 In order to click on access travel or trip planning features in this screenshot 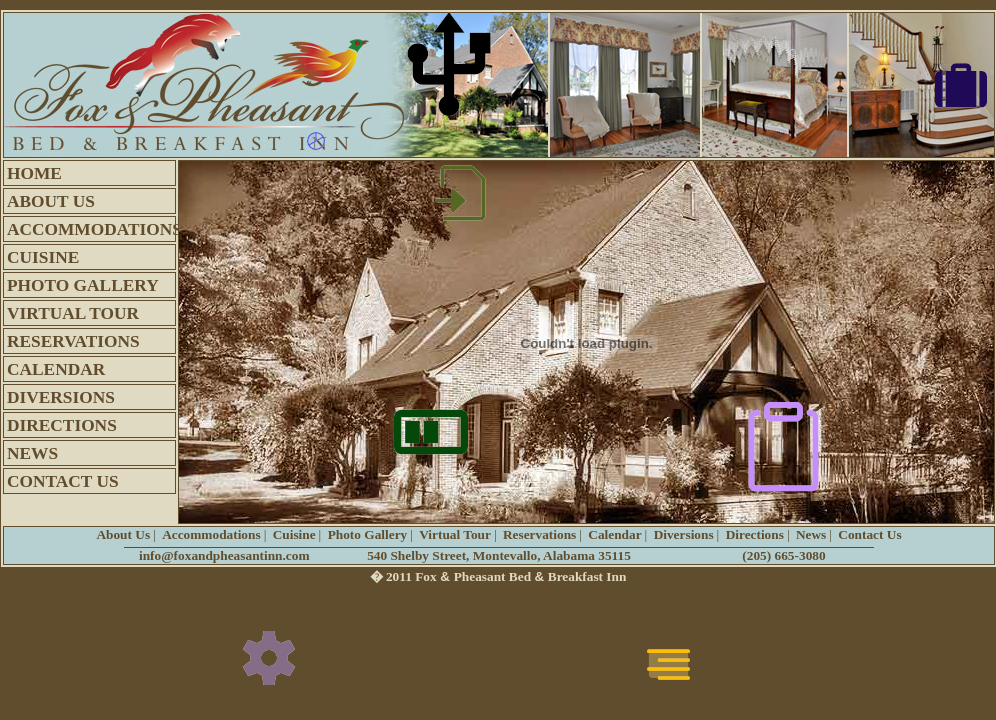, I will do `click(961, 84)`.